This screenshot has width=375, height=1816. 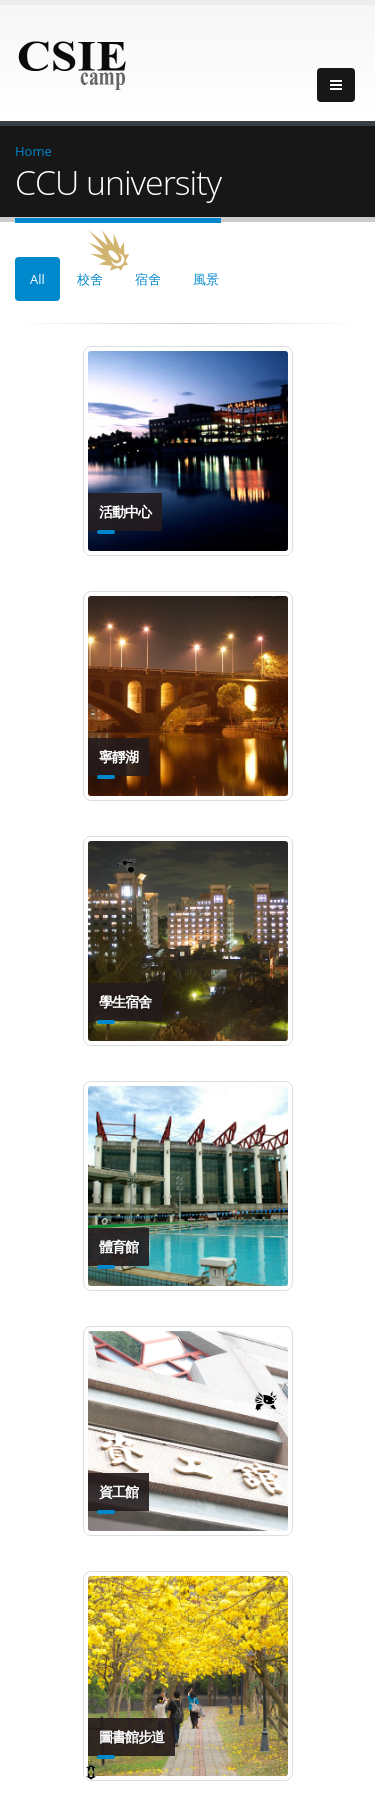 What do you see at coordinates (126, 865) in the screenshot?
I see `indicates ricochet or bounce effect in gameplay` at bounding box center [126, 865].